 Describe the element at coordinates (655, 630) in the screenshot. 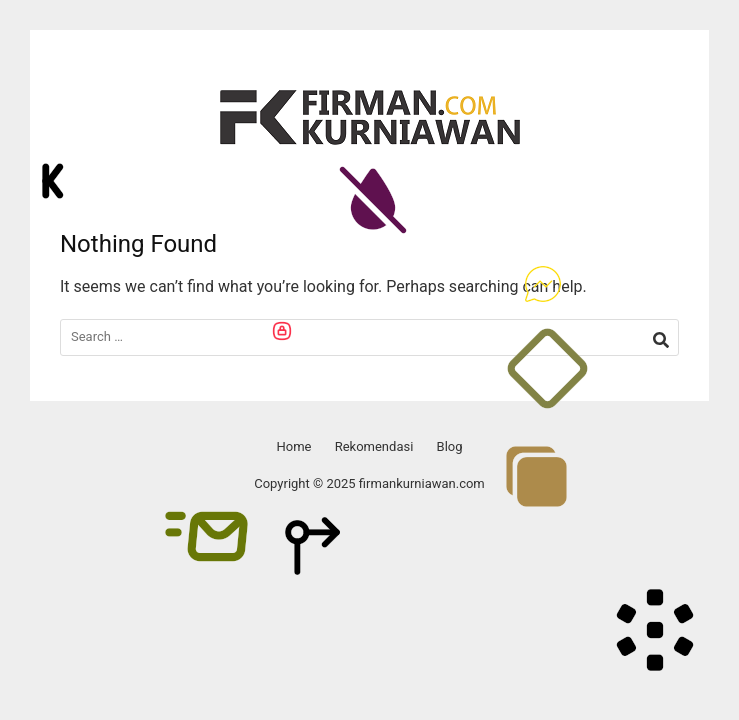

I see `denodo brand logo` at that location.